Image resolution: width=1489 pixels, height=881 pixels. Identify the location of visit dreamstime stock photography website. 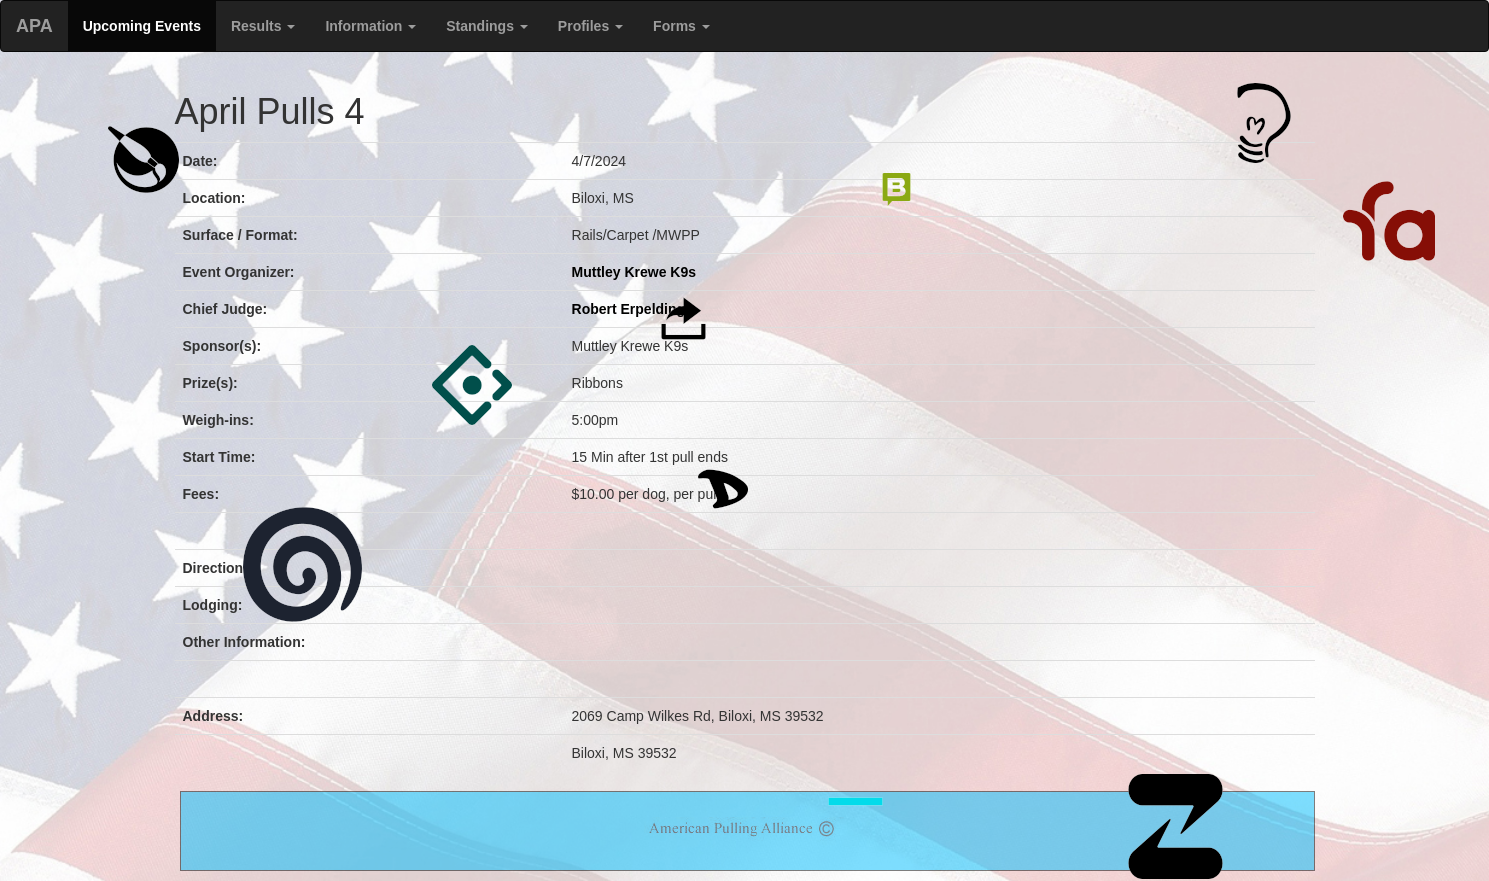
(302, 564).